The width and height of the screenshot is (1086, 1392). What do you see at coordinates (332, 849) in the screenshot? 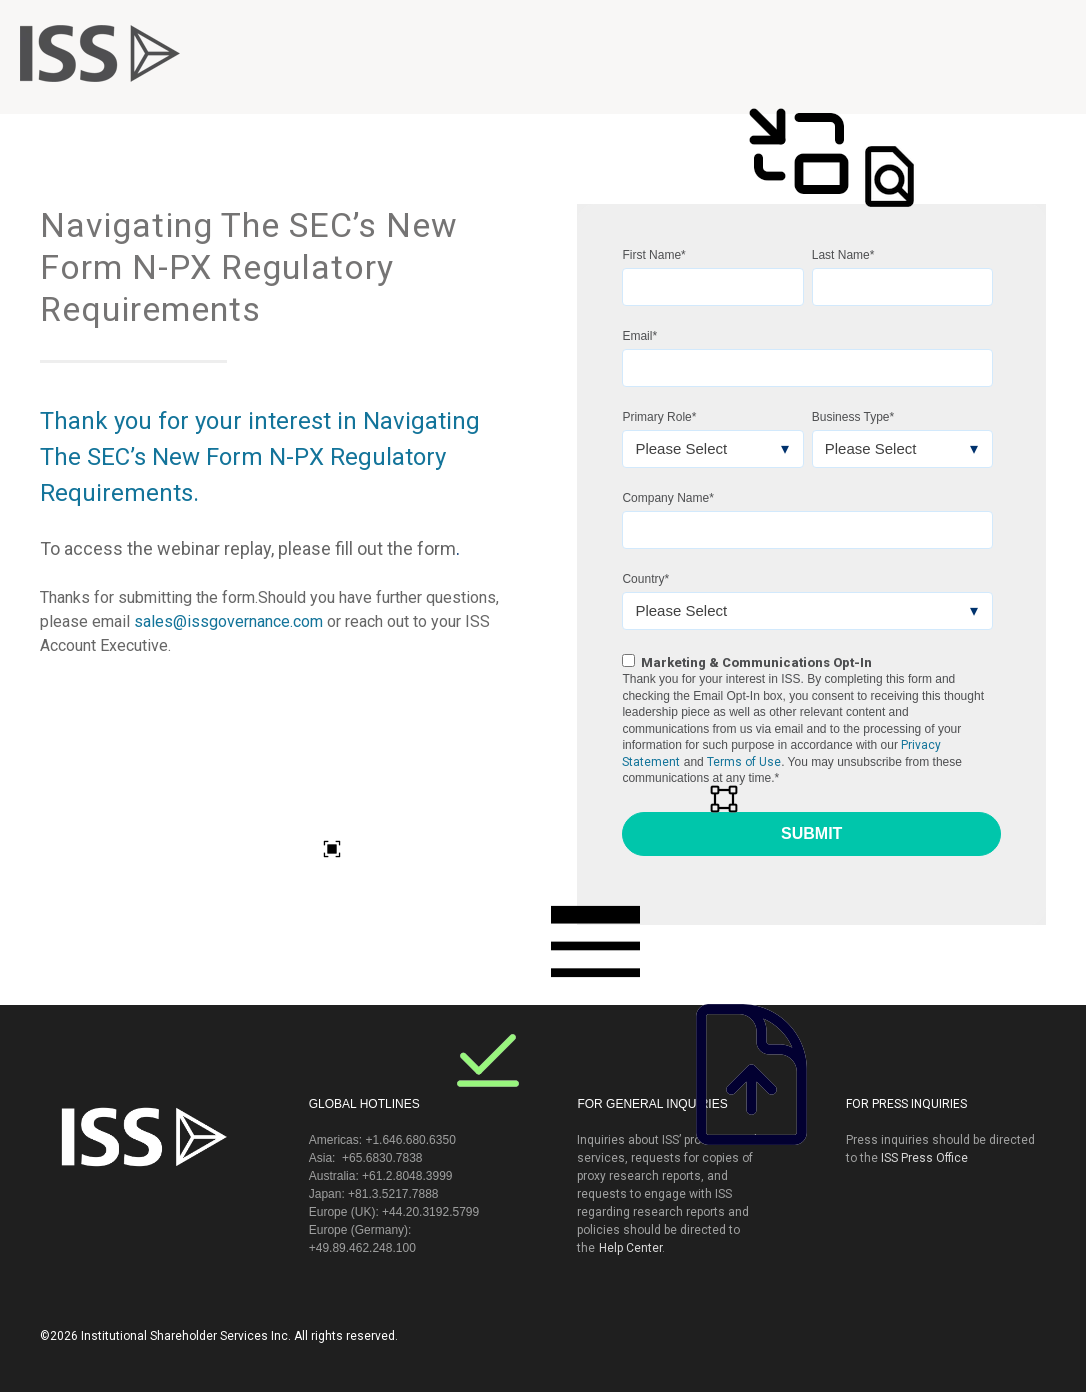
I see `scan a QR code or barcode` at bounding box center [332, 849].